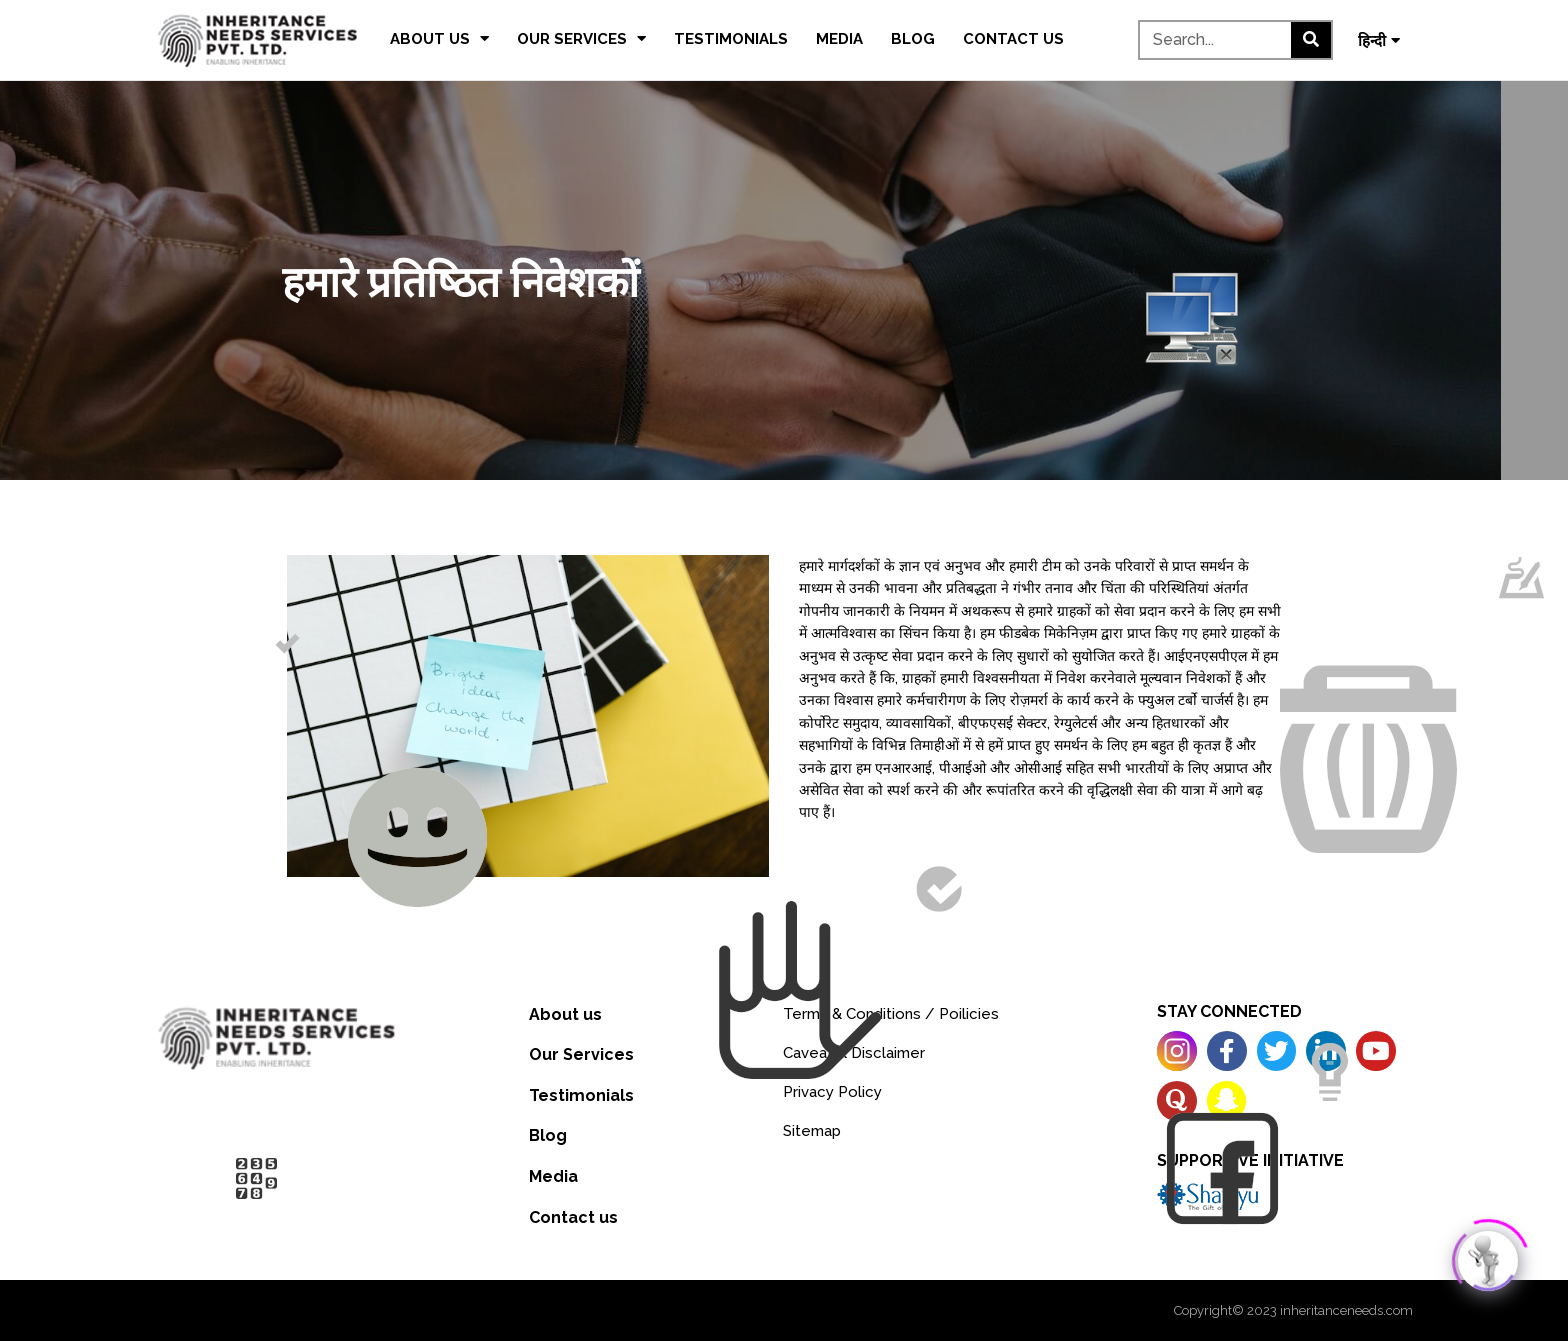  What do you see at coordinates (417, 837) in the screenshot?
I see `add an emoji or reaction to a message` at bounding box center [417, 837].